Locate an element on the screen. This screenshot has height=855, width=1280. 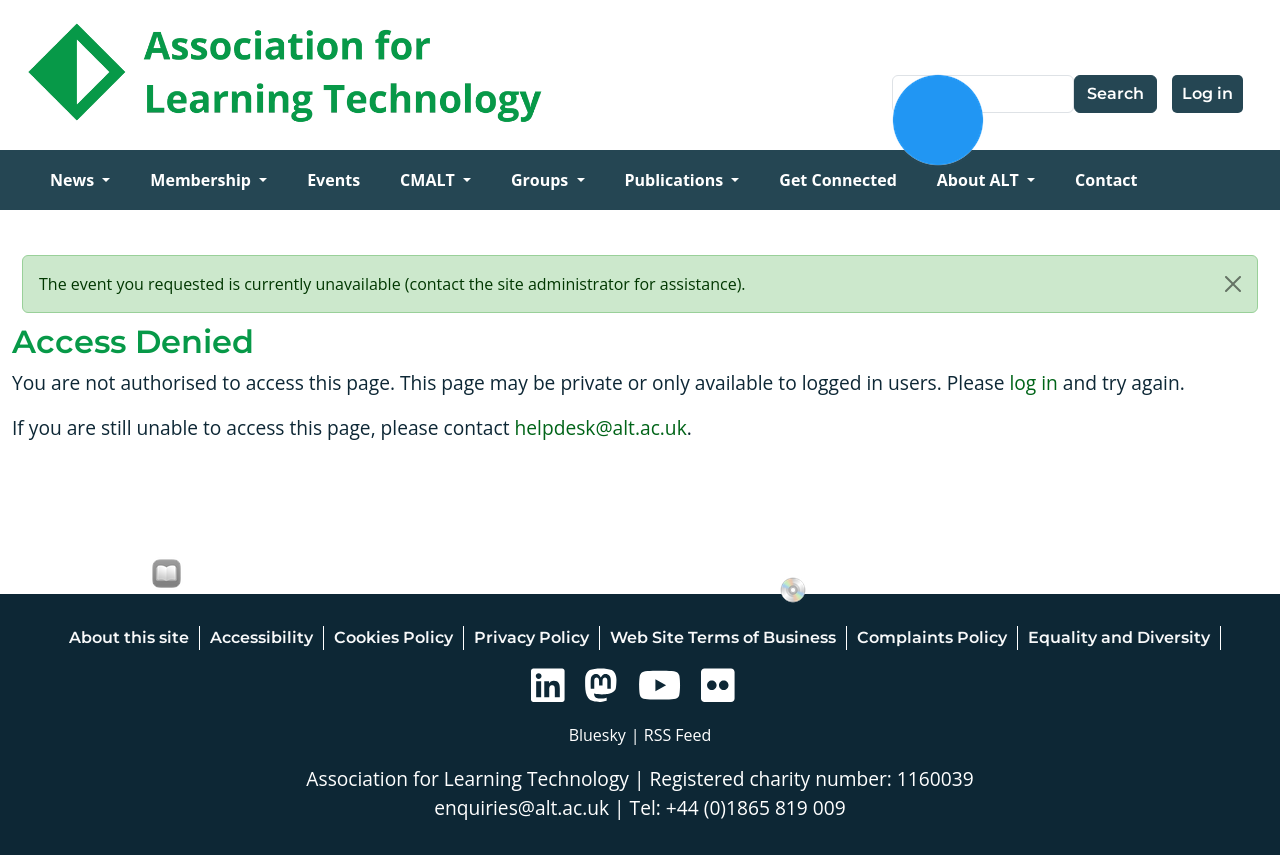
insert or eject optical disc media is located at coordinates (793, 590).